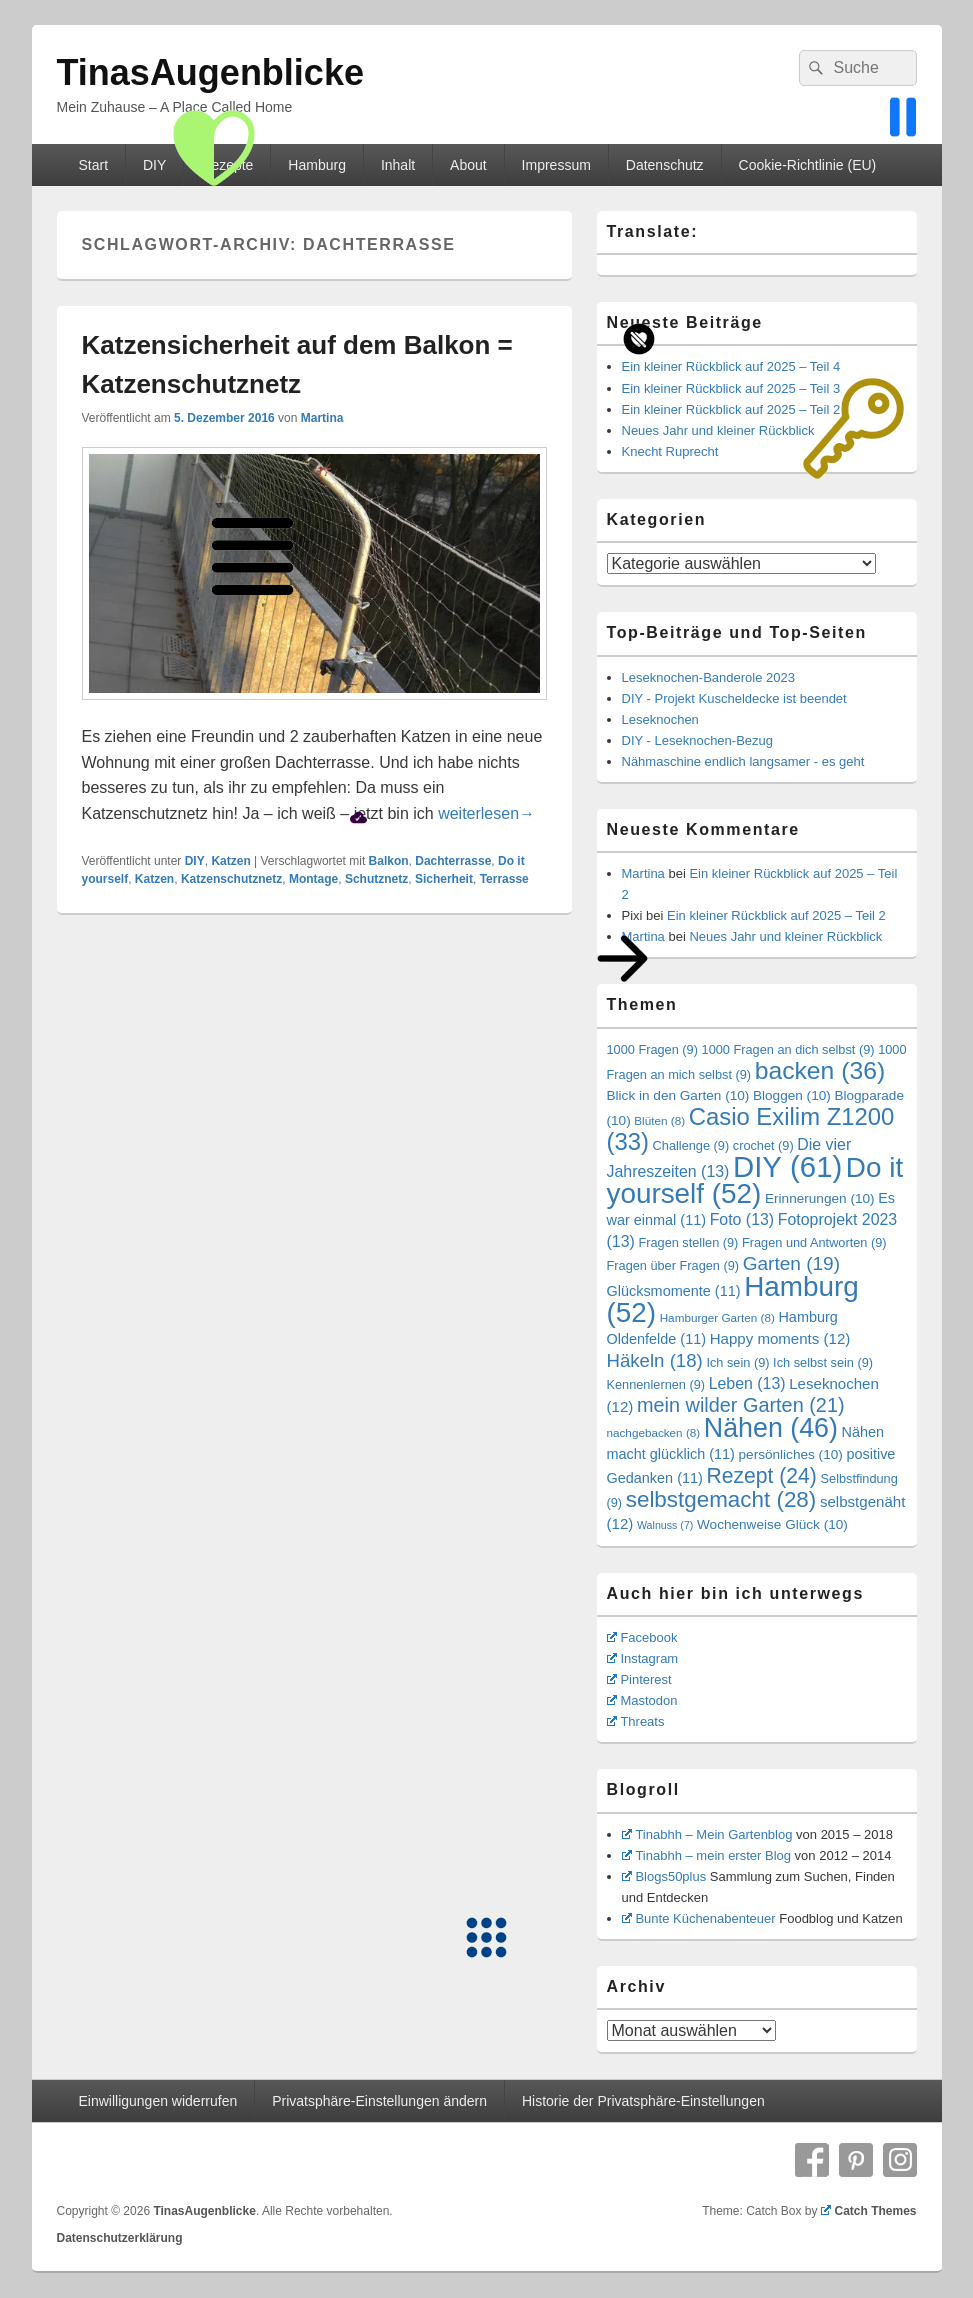 This screenshot has width=973, height=2298. I want to click on indicates partial like or favorite status, so click(214, 148).